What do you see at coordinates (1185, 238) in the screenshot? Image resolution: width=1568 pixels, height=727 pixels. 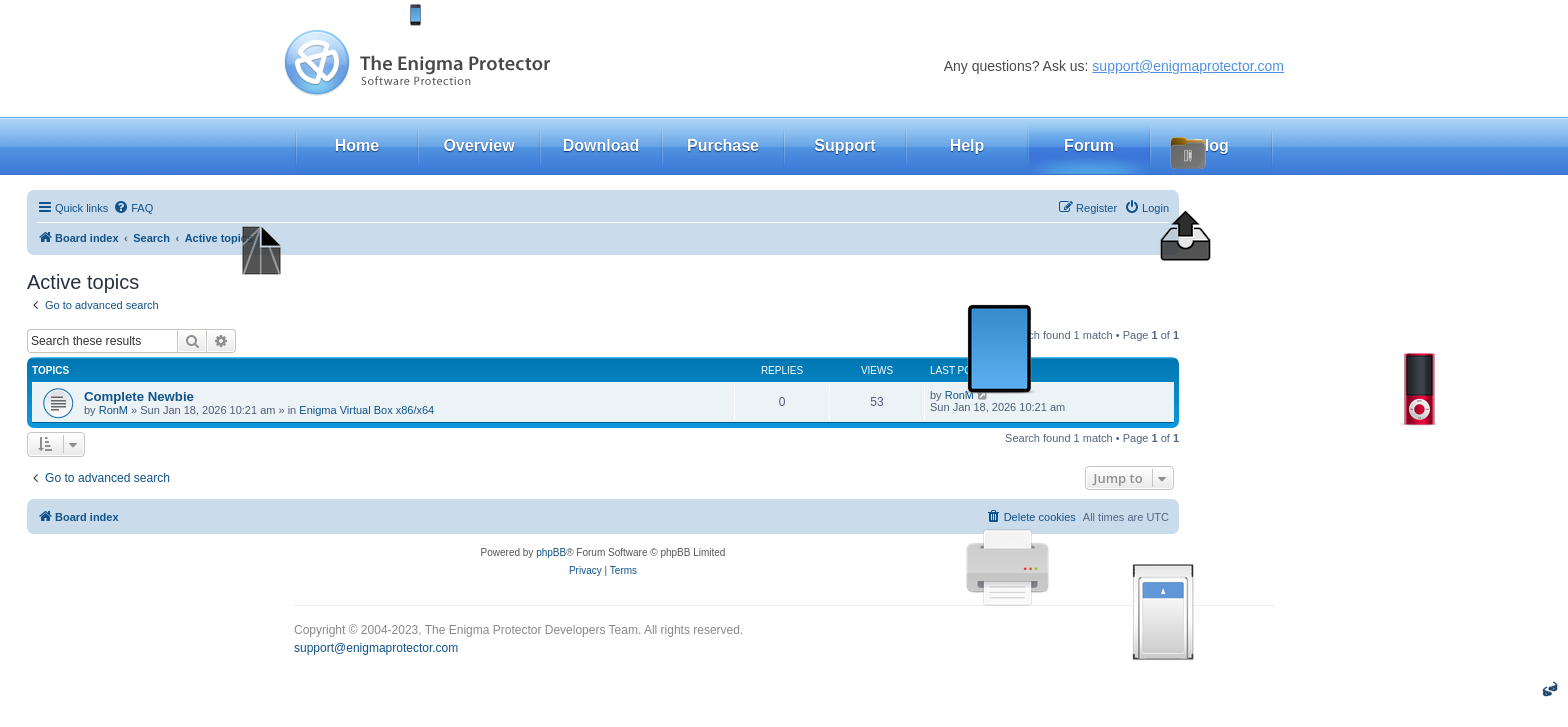 I see `view outgoing mail in your outbox` at bounding box center [1185, 238].